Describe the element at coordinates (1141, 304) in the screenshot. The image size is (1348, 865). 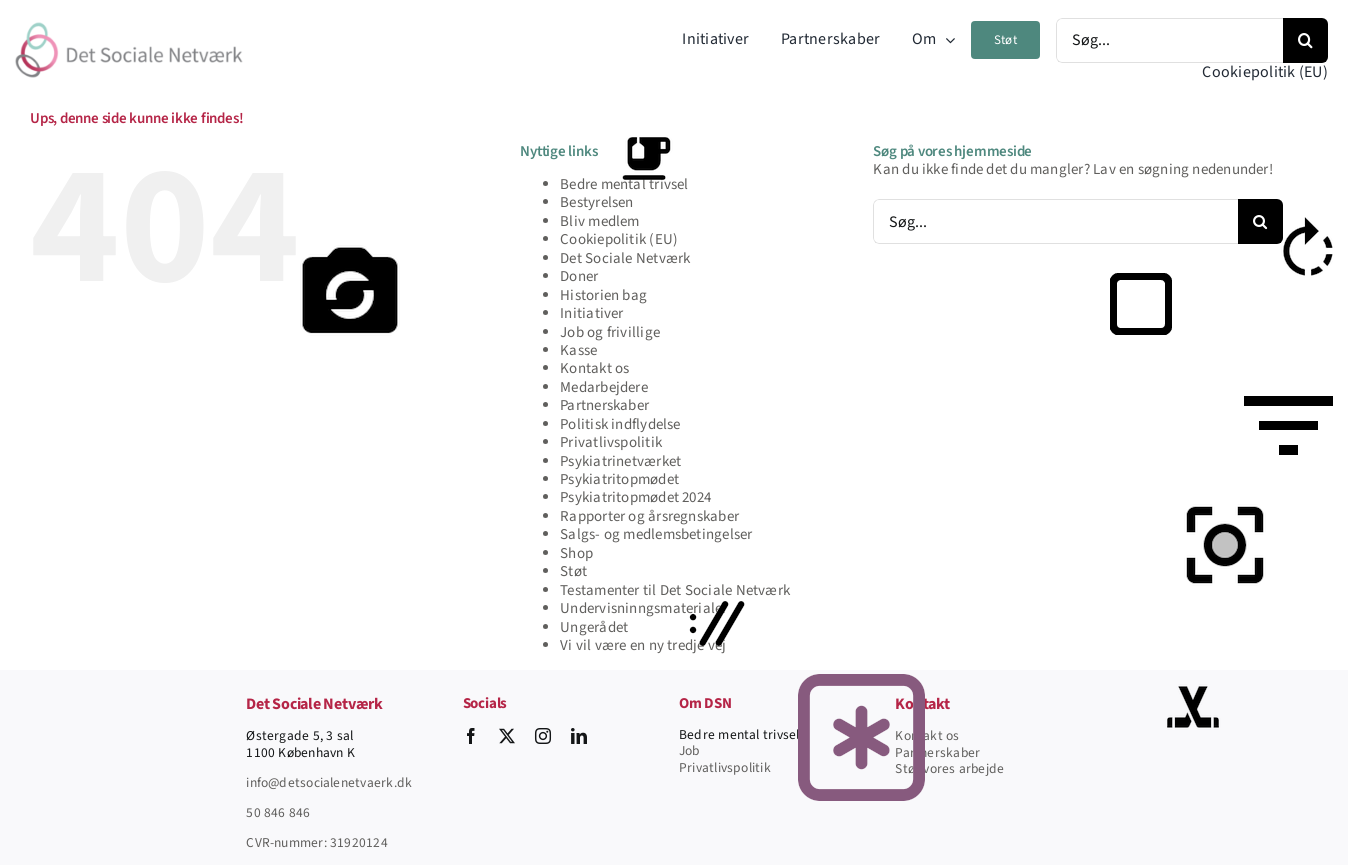
I see `unselected checkbox option` at that location.